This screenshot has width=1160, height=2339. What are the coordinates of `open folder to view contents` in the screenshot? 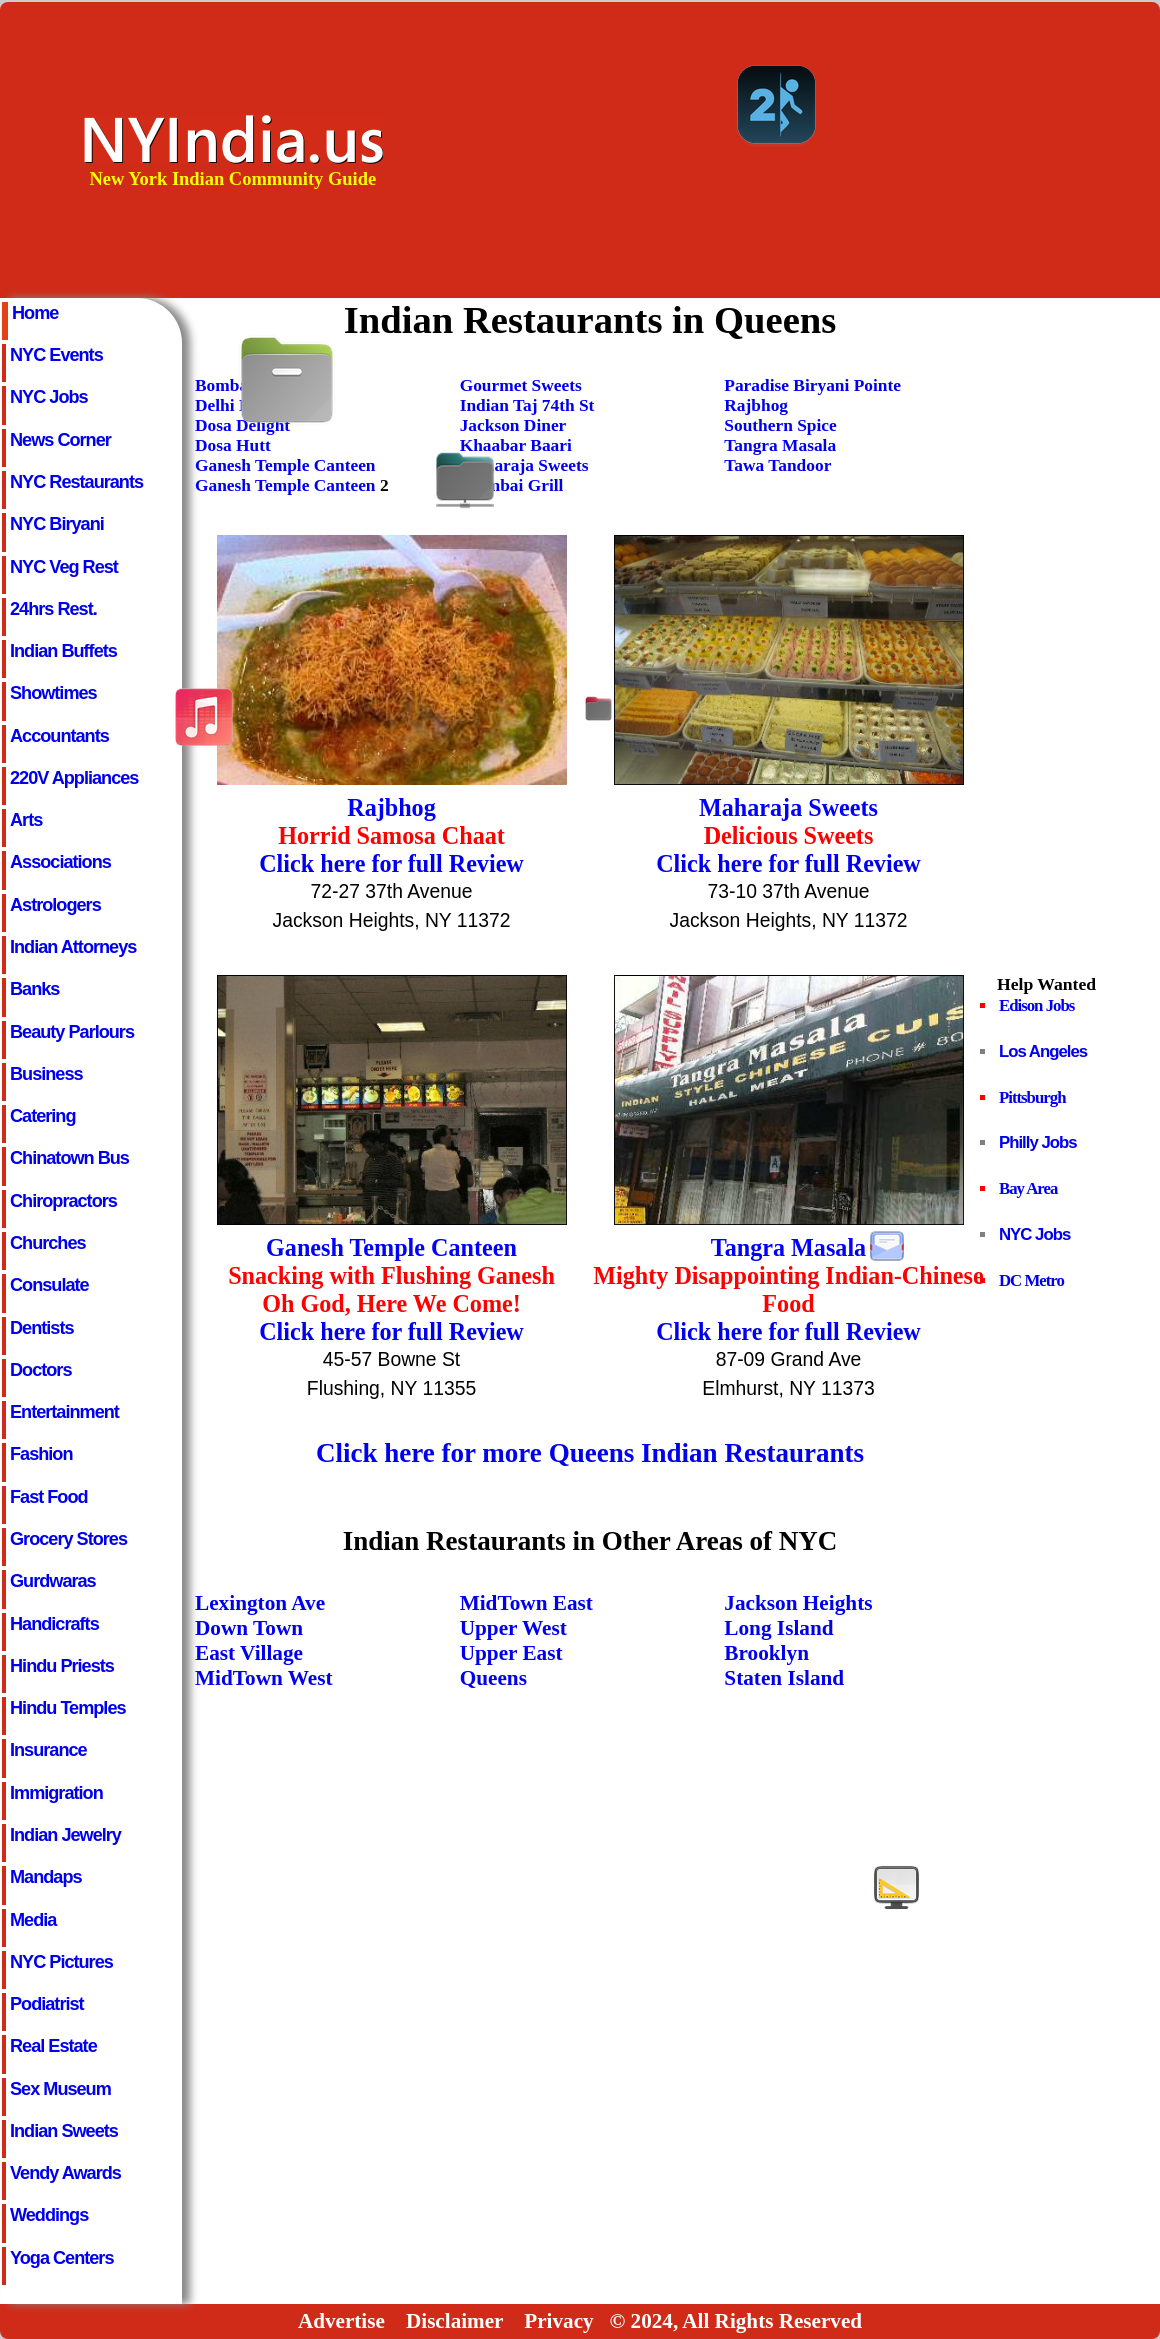 It's located at (598, 708).